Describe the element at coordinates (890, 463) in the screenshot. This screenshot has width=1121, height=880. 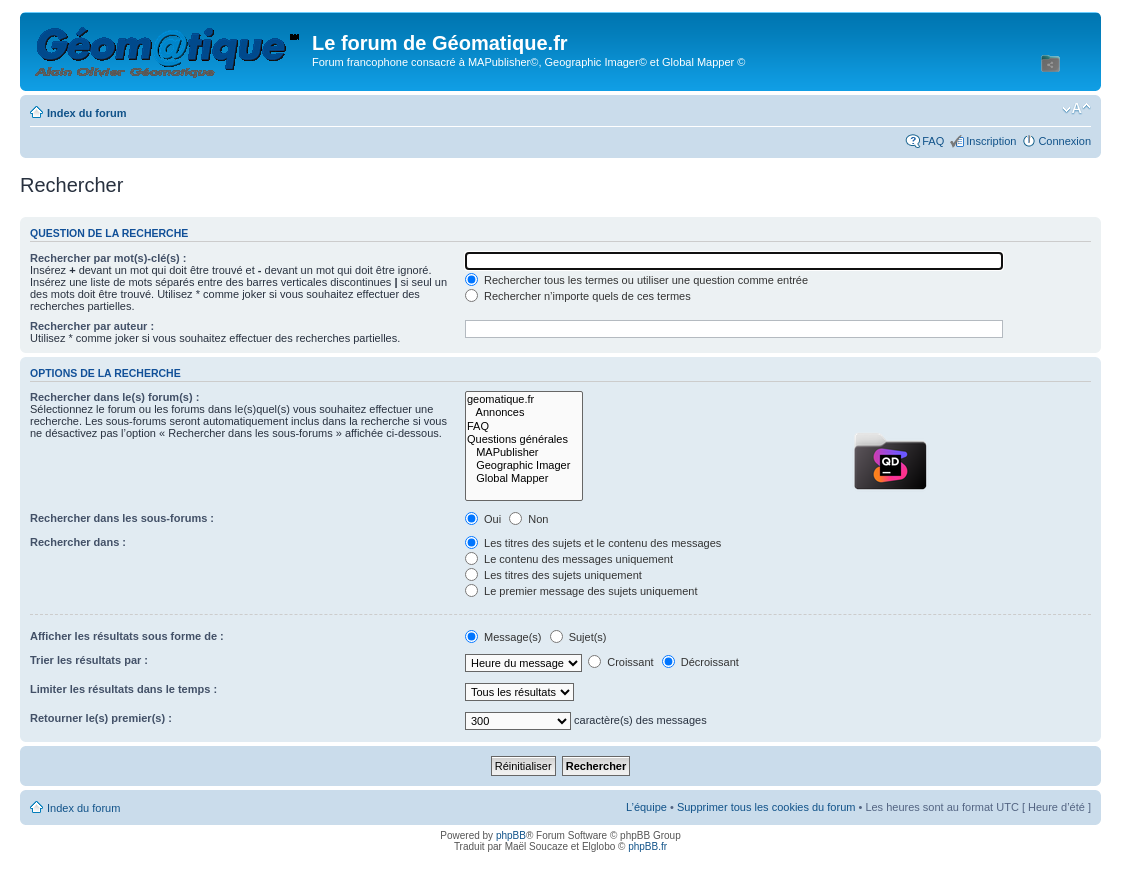
I see `folder containing JetBrains Qodana project files` at that location.